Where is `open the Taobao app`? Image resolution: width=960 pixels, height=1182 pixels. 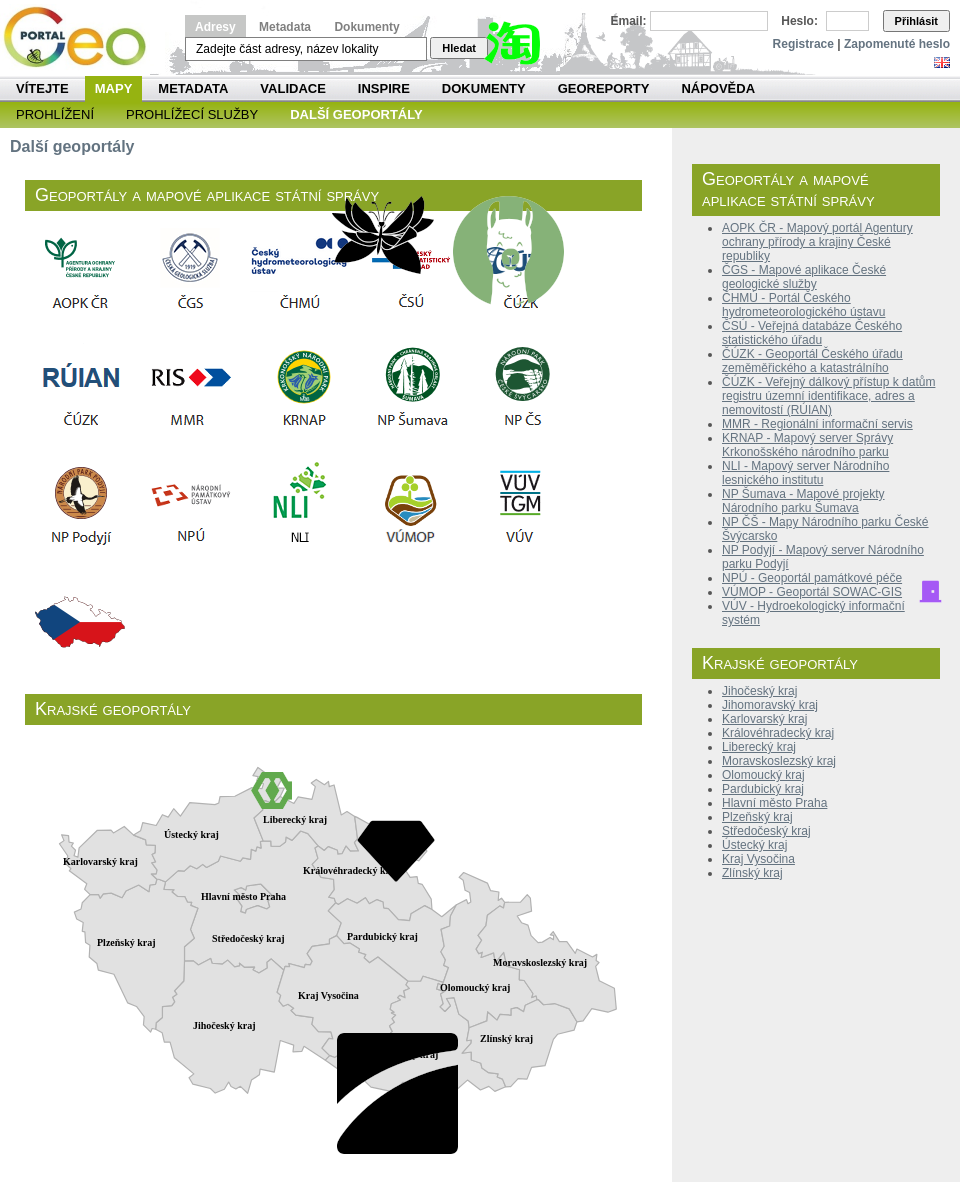 open the Taobao app is located at coordinates (512, 43).